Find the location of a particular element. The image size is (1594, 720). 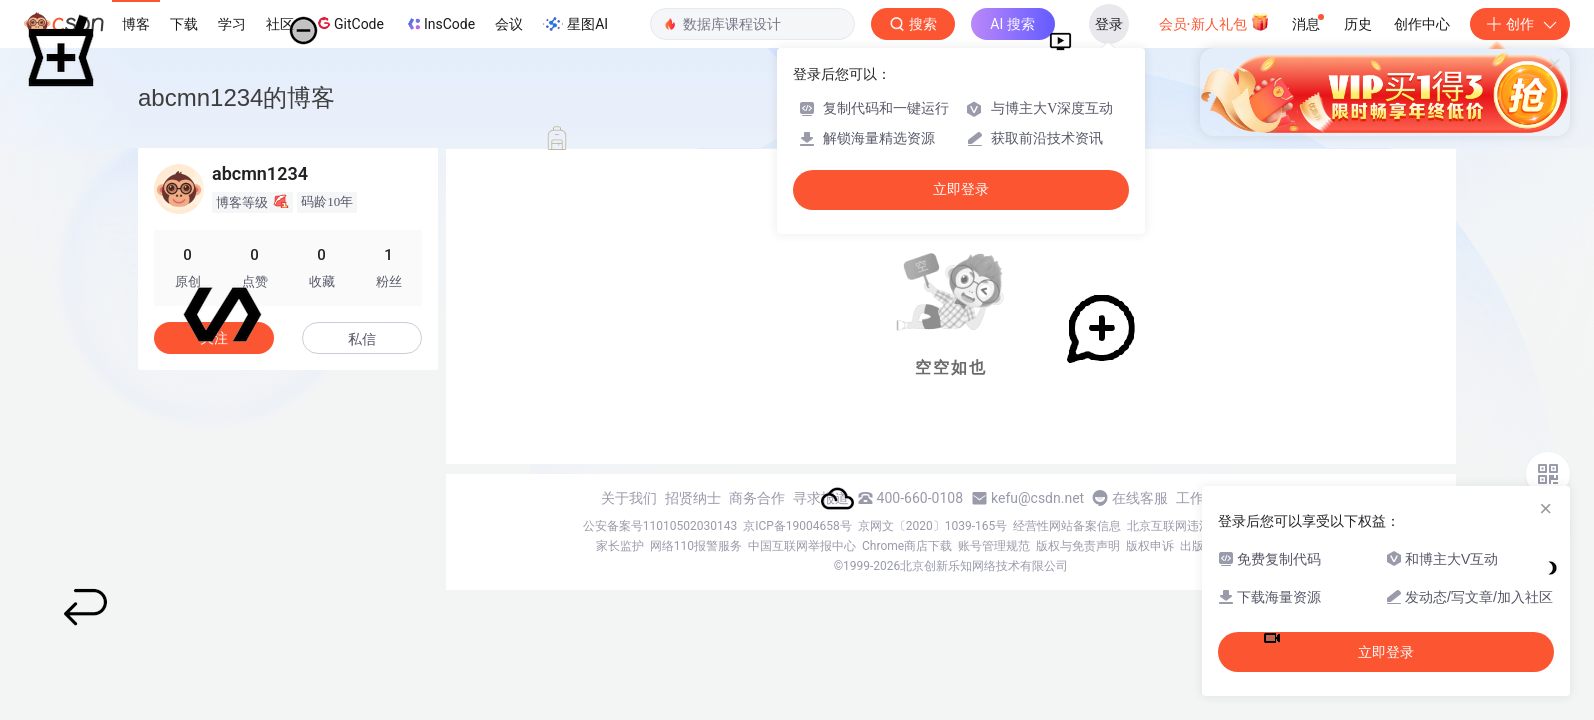

access your inventory or storage is located at coordinates (557, 139).